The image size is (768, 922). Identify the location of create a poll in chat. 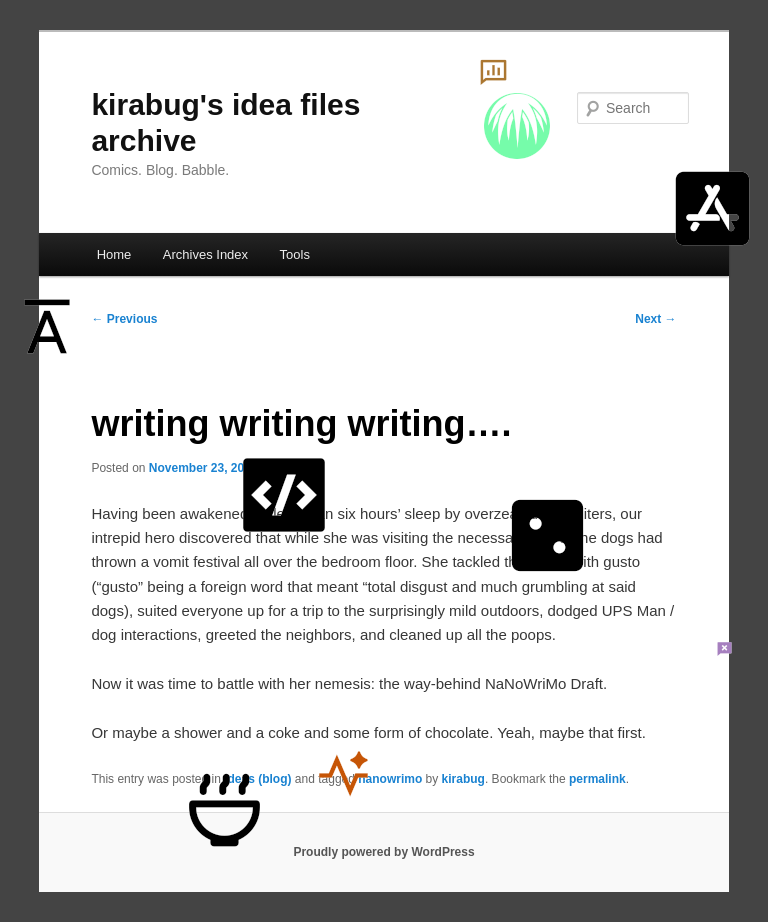
(493, 71).